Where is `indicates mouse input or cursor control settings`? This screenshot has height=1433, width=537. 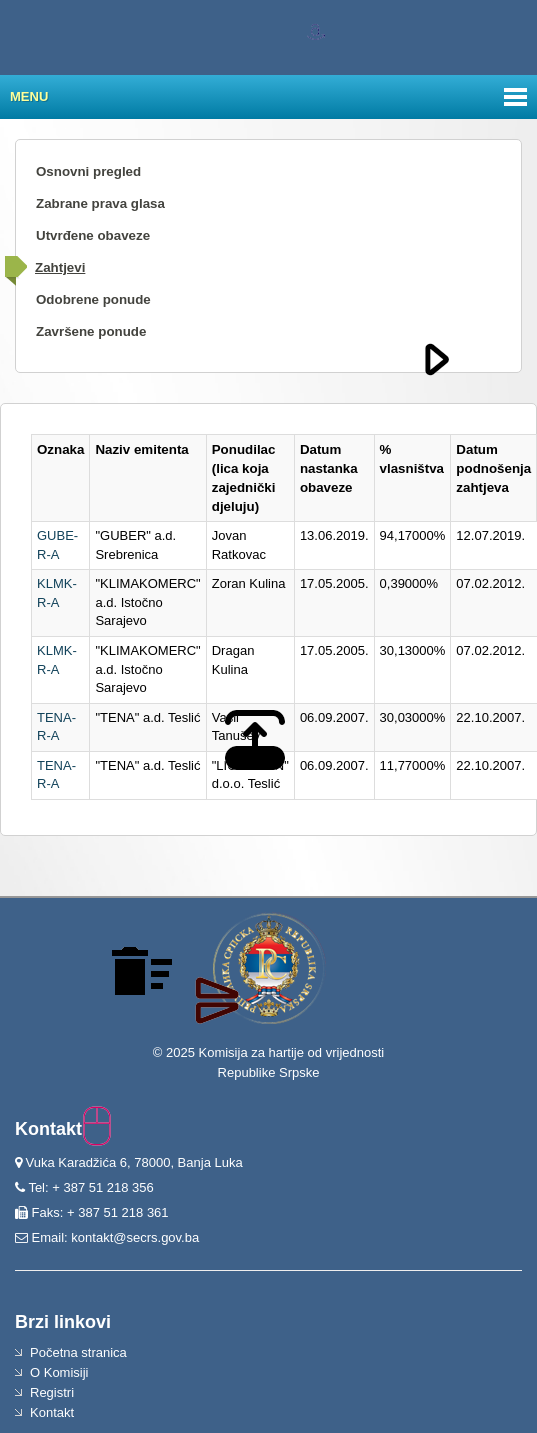
indicates mouse input or cursor control settings is located at coordinates (97, 1126).